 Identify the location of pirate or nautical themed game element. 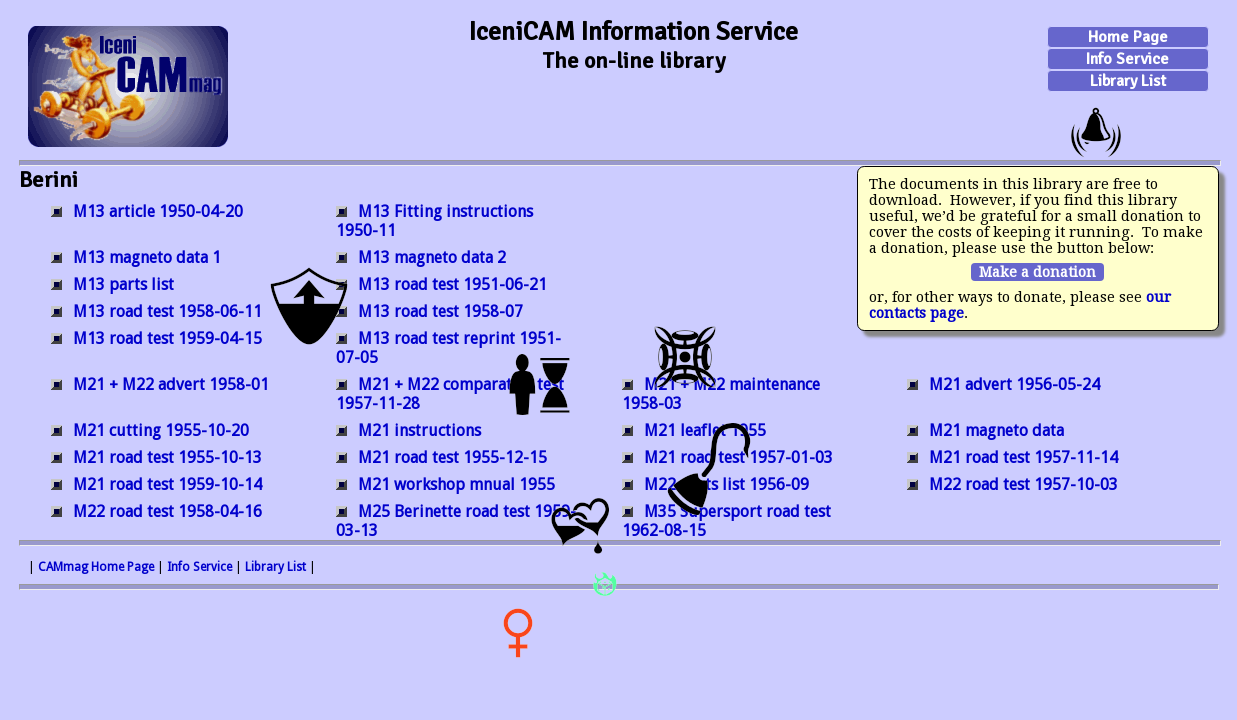
(709, 469).